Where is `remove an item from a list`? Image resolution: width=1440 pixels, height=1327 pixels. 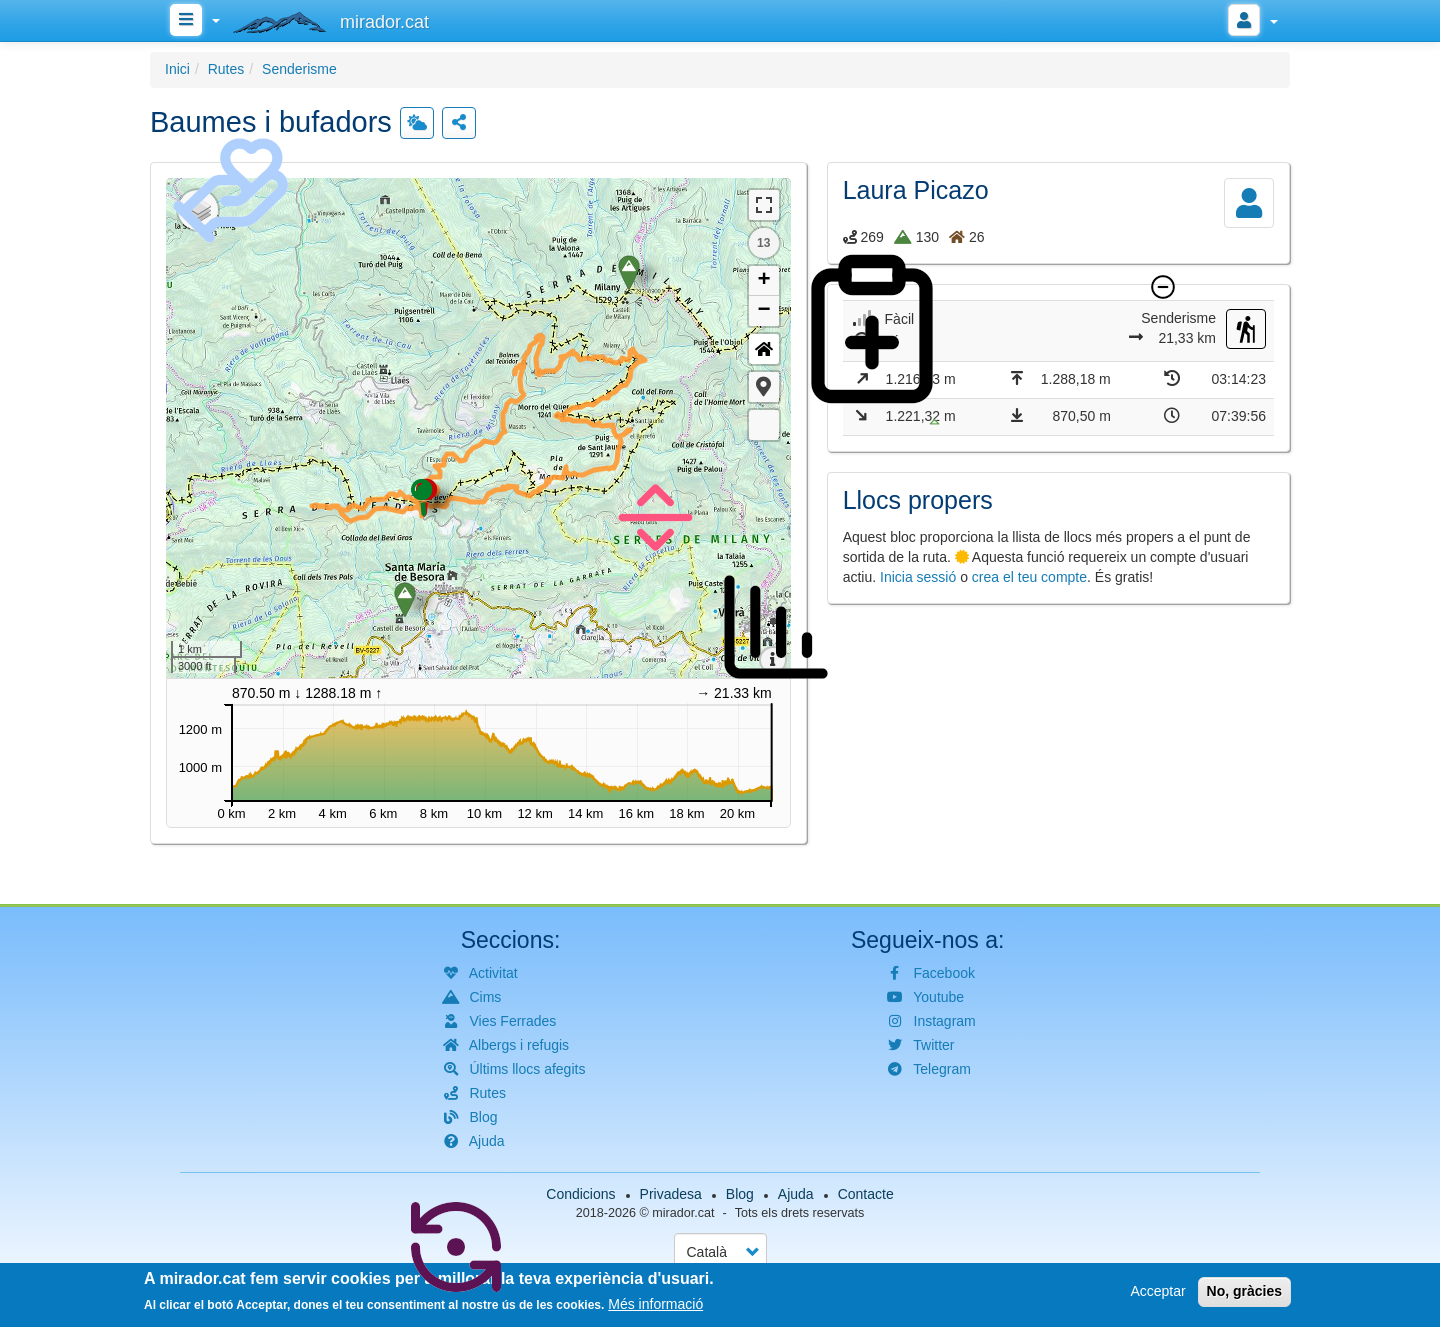
remove an item from a list is located at coordinates (1163, 287).